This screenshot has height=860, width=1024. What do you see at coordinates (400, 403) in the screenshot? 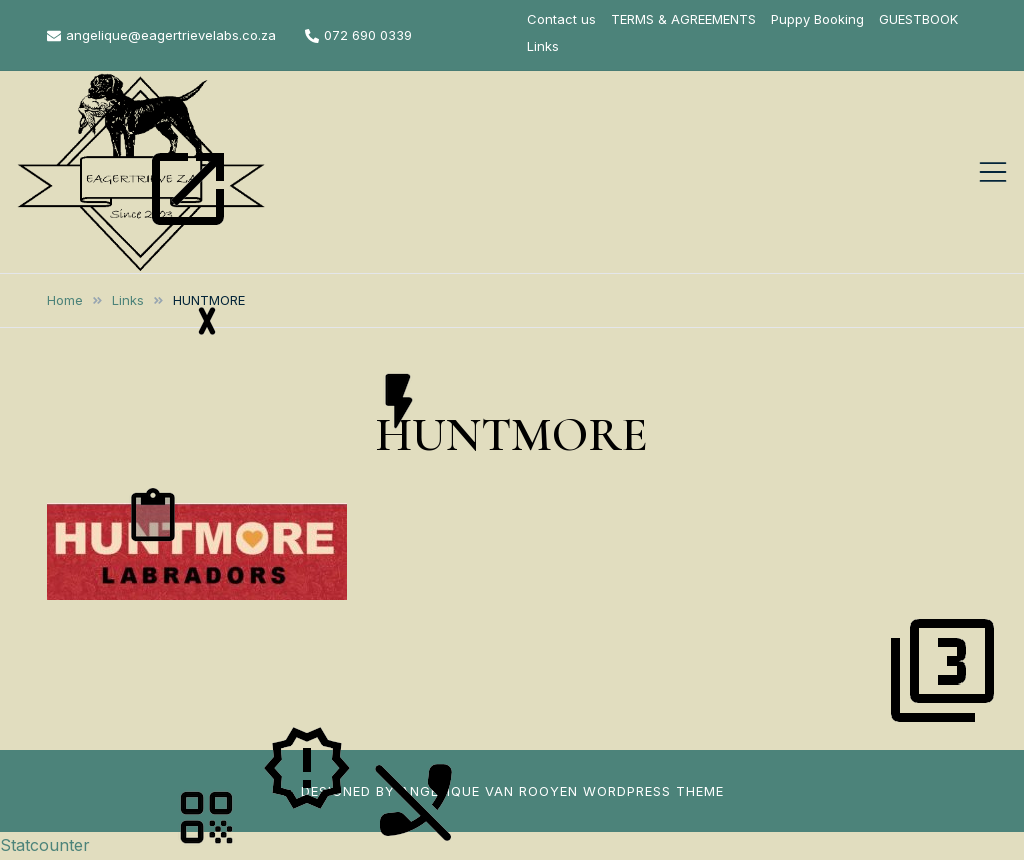
I see `turn on camera flash` at bounding box center [400, 403].